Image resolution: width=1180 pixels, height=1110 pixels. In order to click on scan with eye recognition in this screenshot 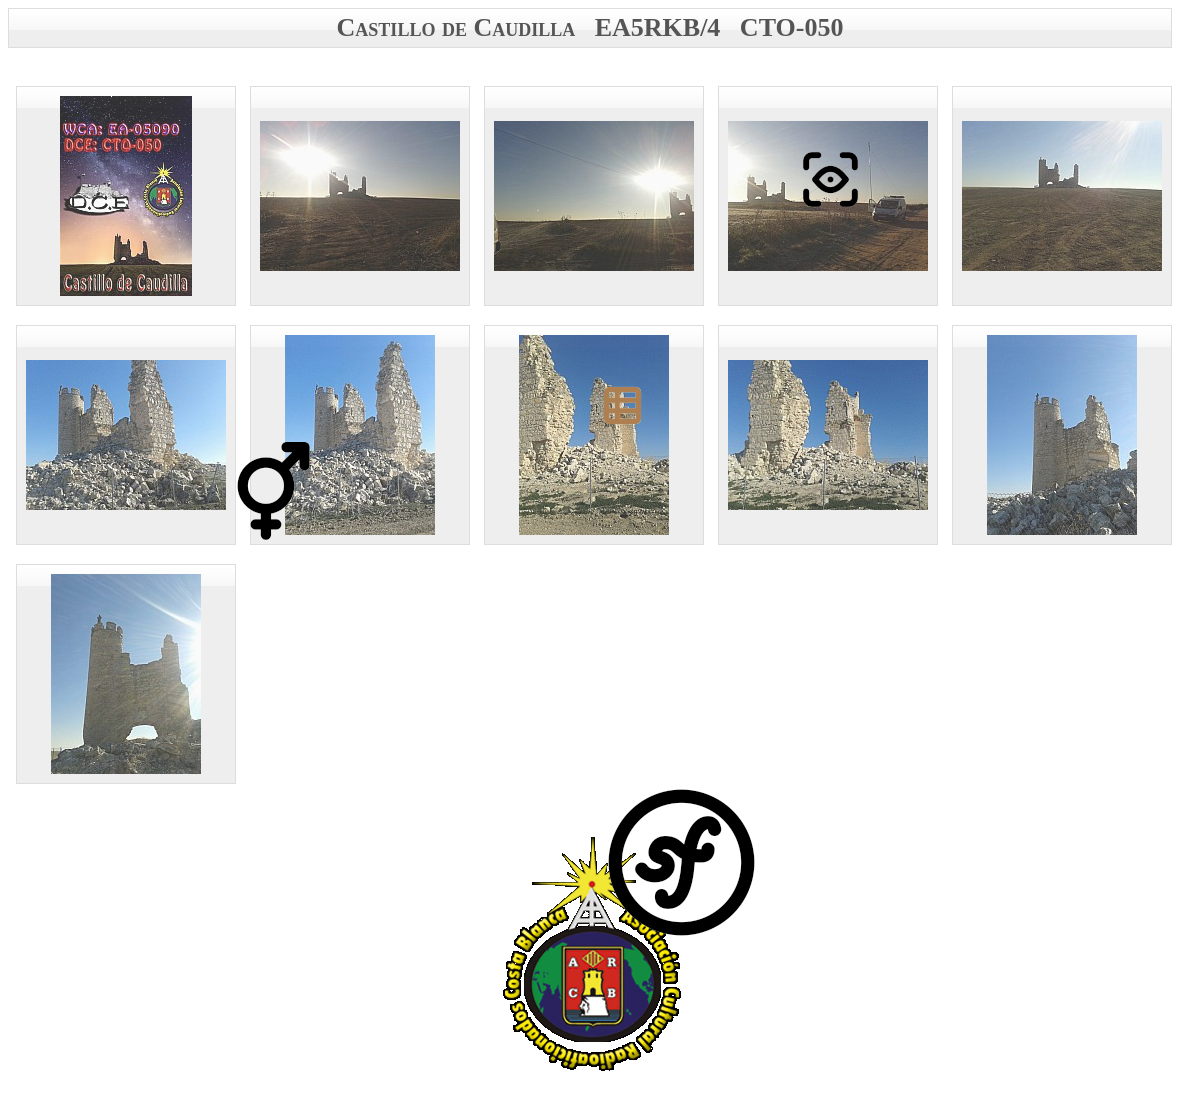, I will do `click(830, 179)`.